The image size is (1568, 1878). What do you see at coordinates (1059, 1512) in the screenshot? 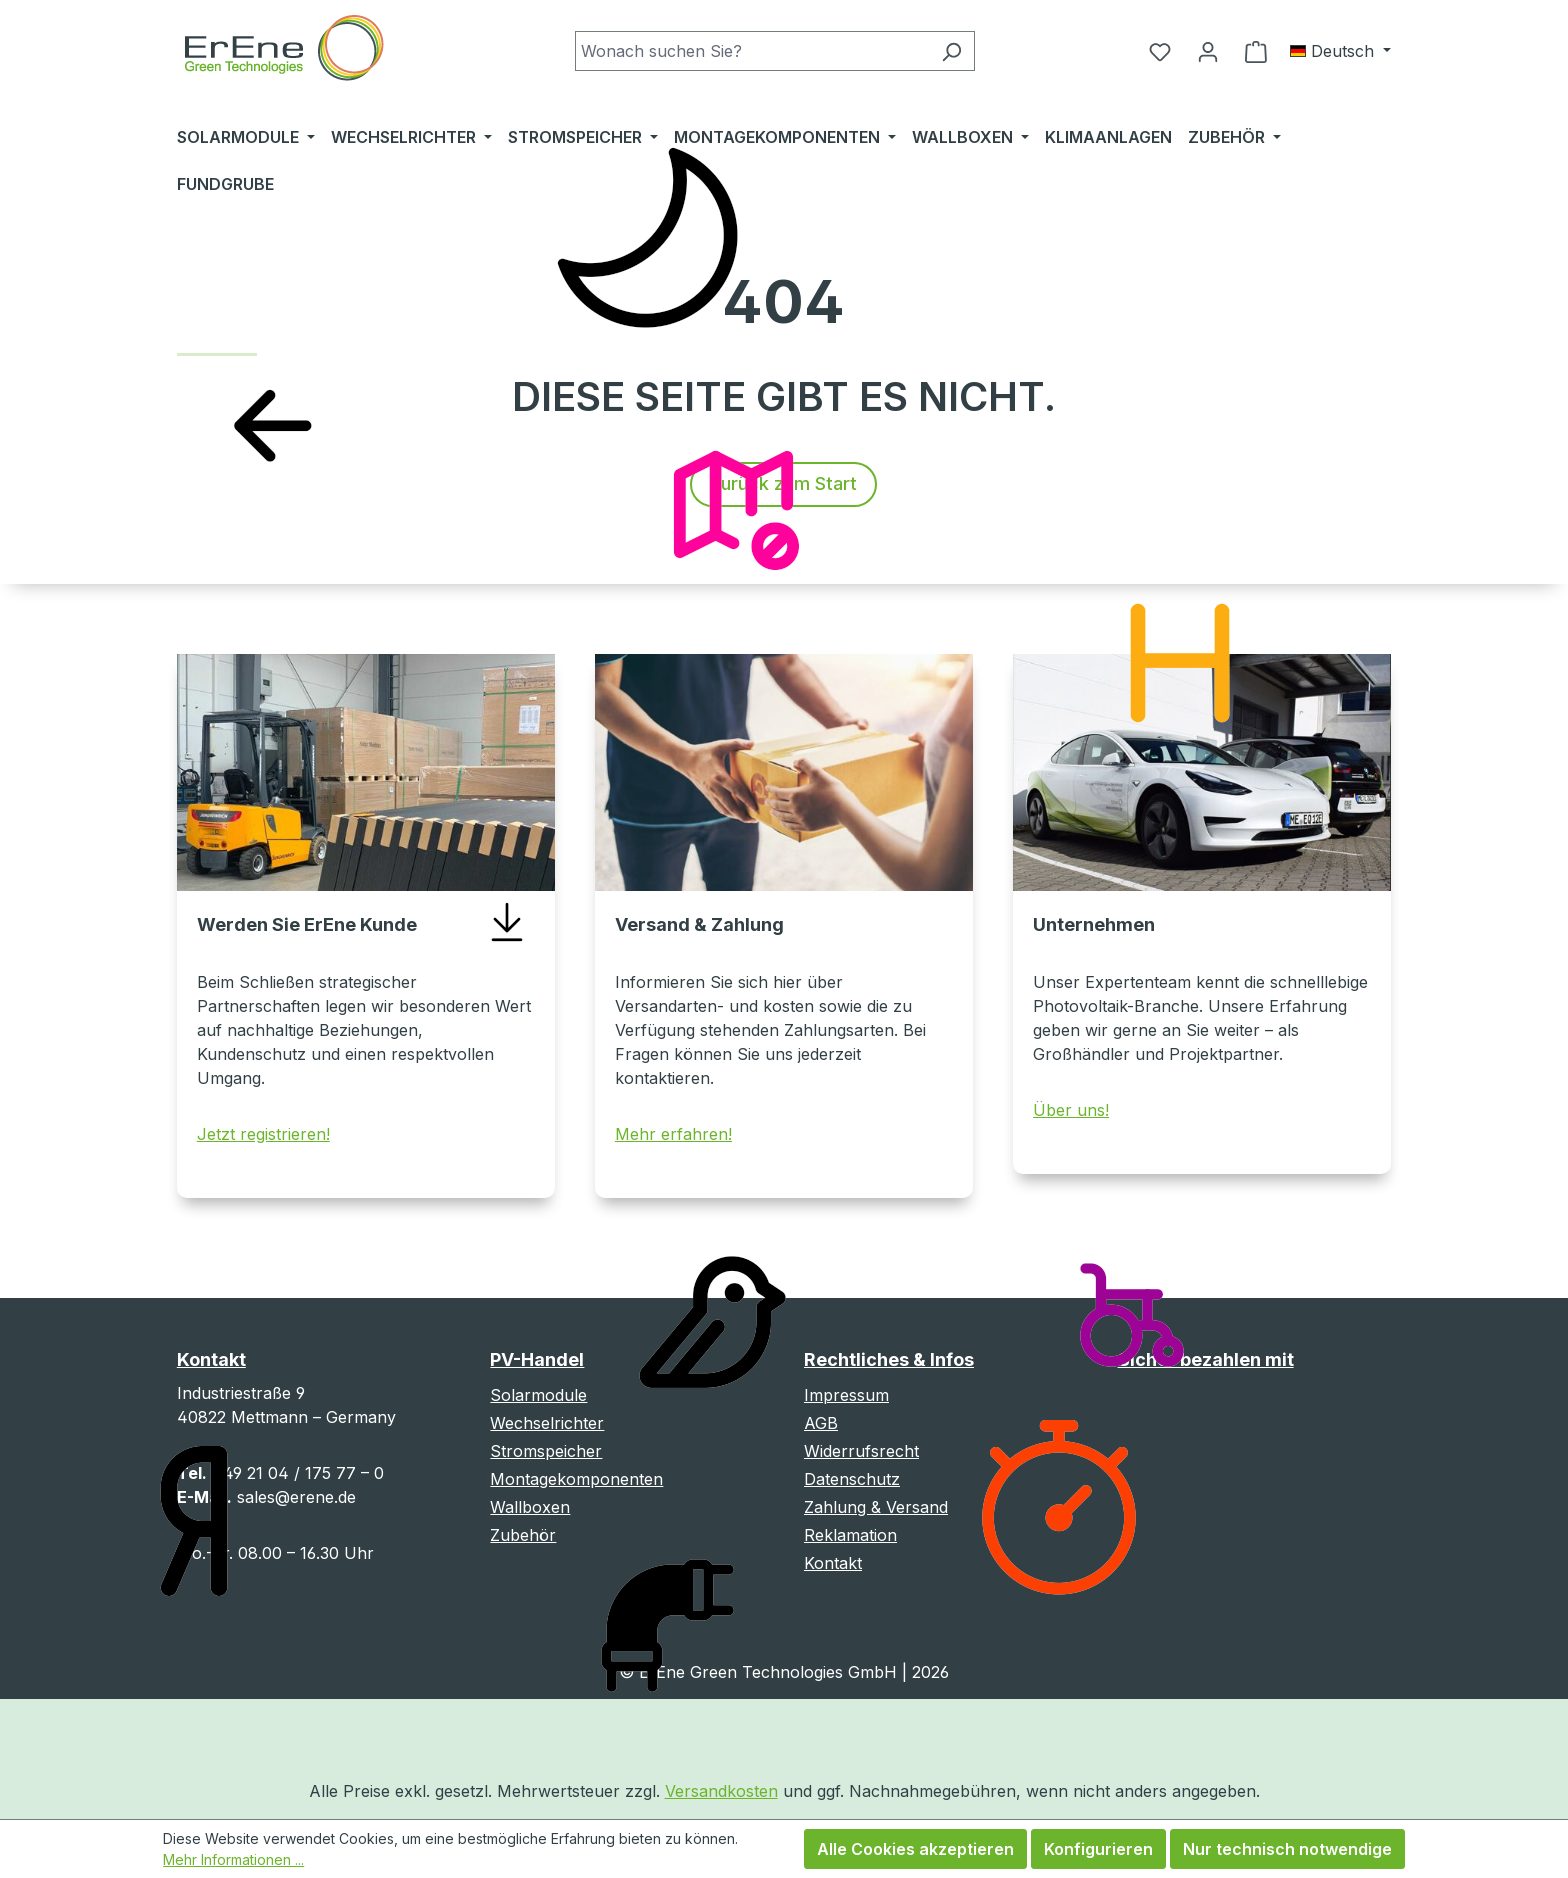
I see `start or stop a timer` at bounding box center [1059, 1512].